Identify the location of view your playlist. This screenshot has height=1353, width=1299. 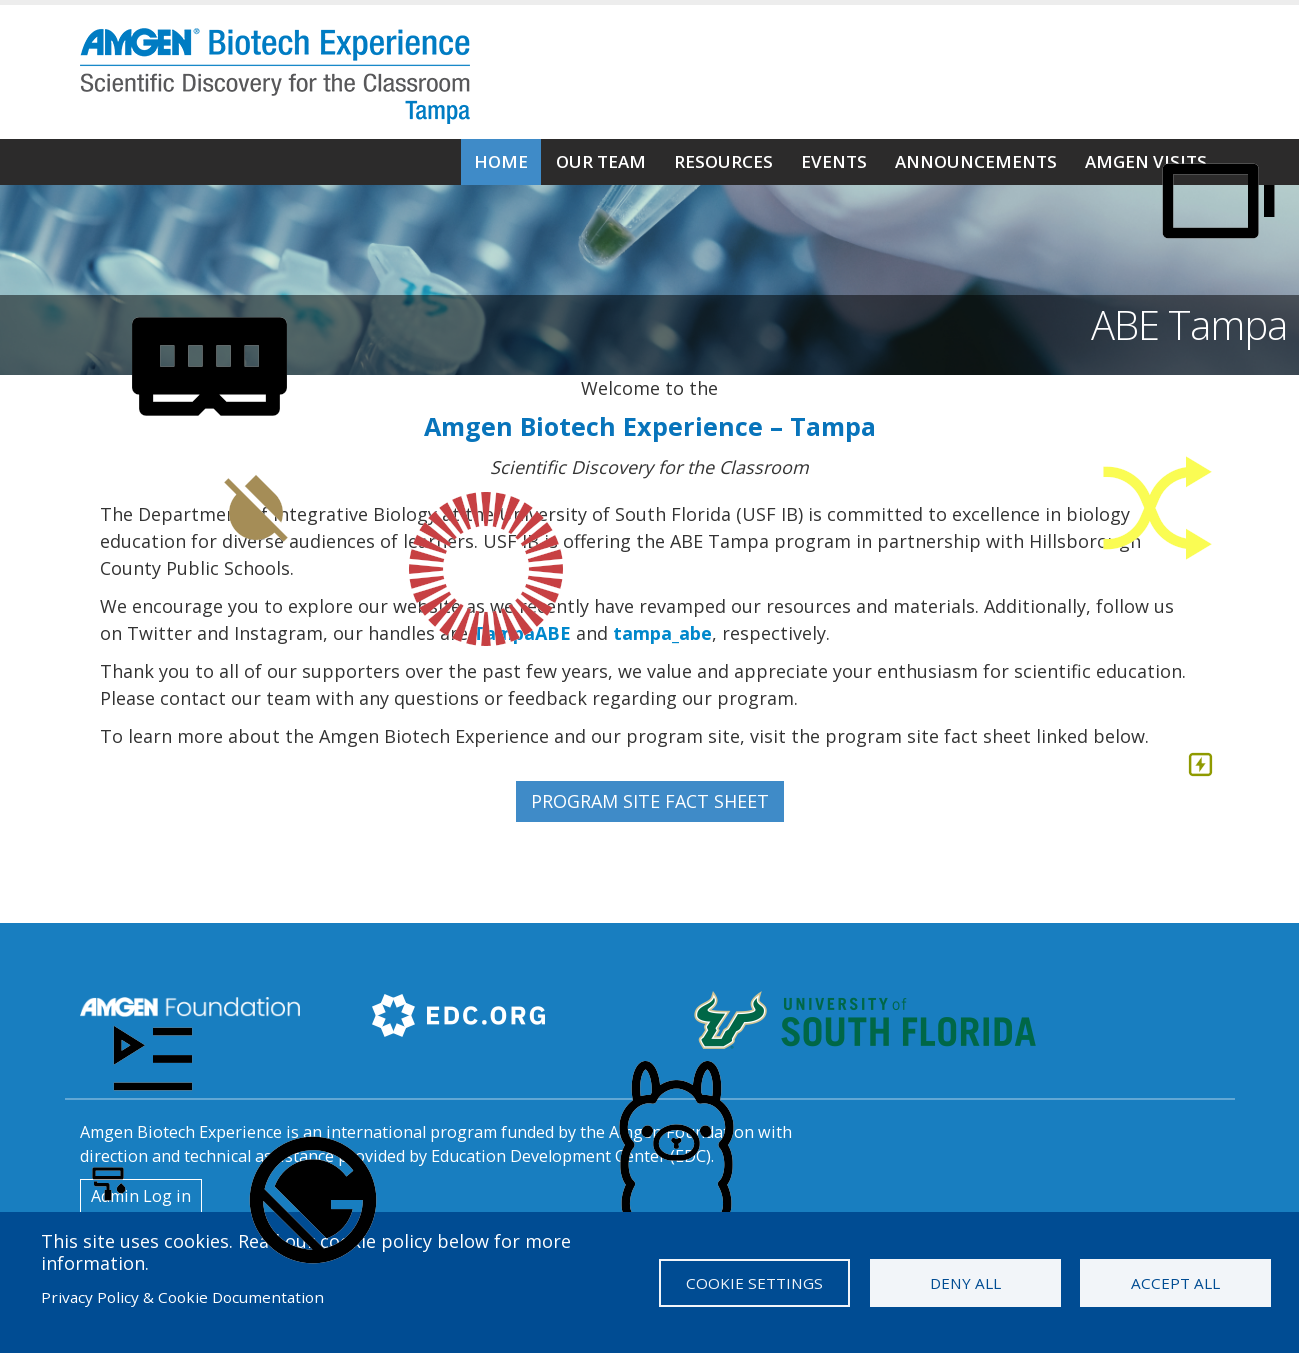
(153, 1059).